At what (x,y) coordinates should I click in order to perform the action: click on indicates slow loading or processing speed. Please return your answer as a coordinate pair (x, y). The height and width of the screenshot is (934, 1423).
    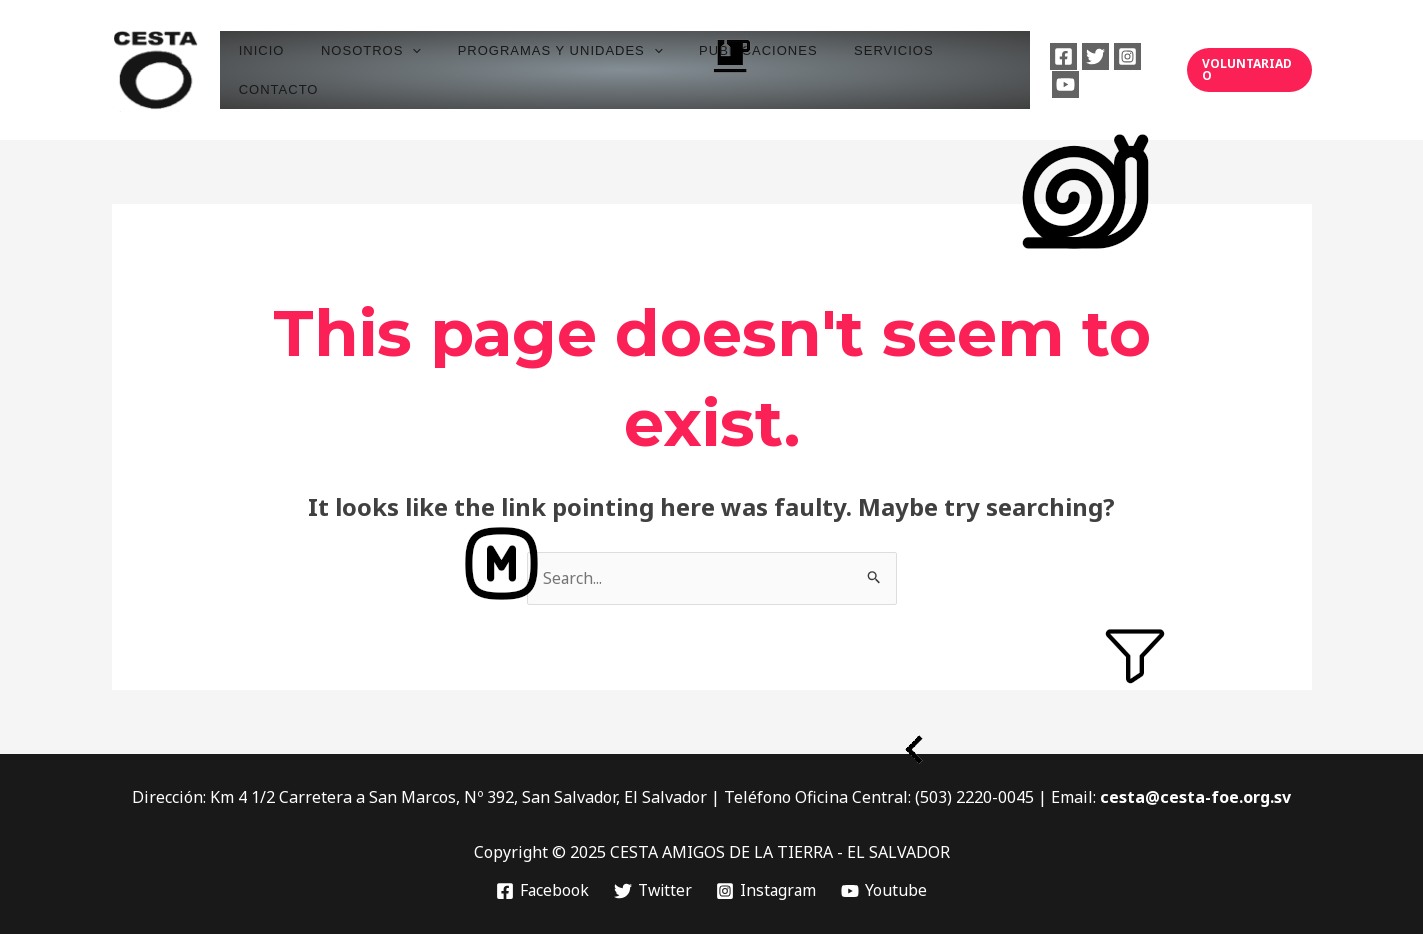
    Looking at the image, I should click on (1085, 191).